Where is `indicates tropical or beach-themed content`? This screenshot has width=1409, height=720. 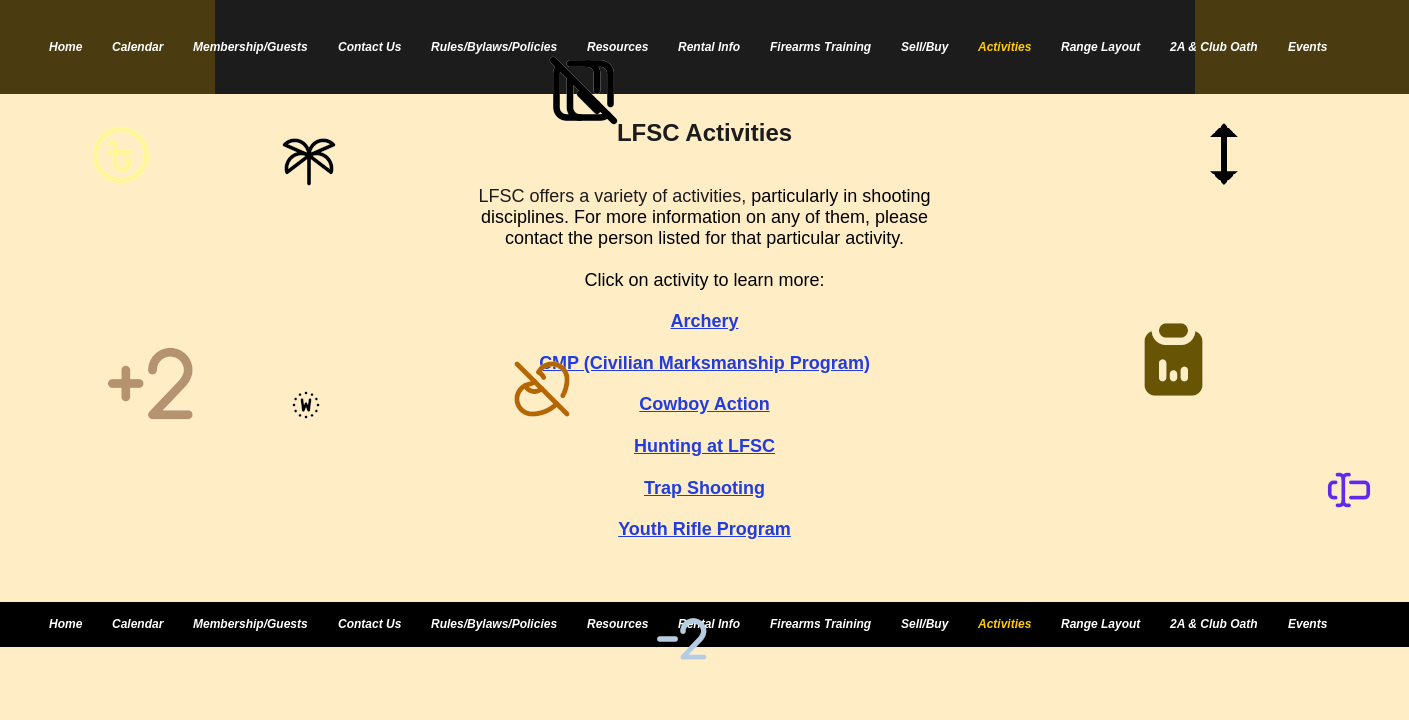 indicates tropical or beach-themed content is located at coordinates (309, 161).